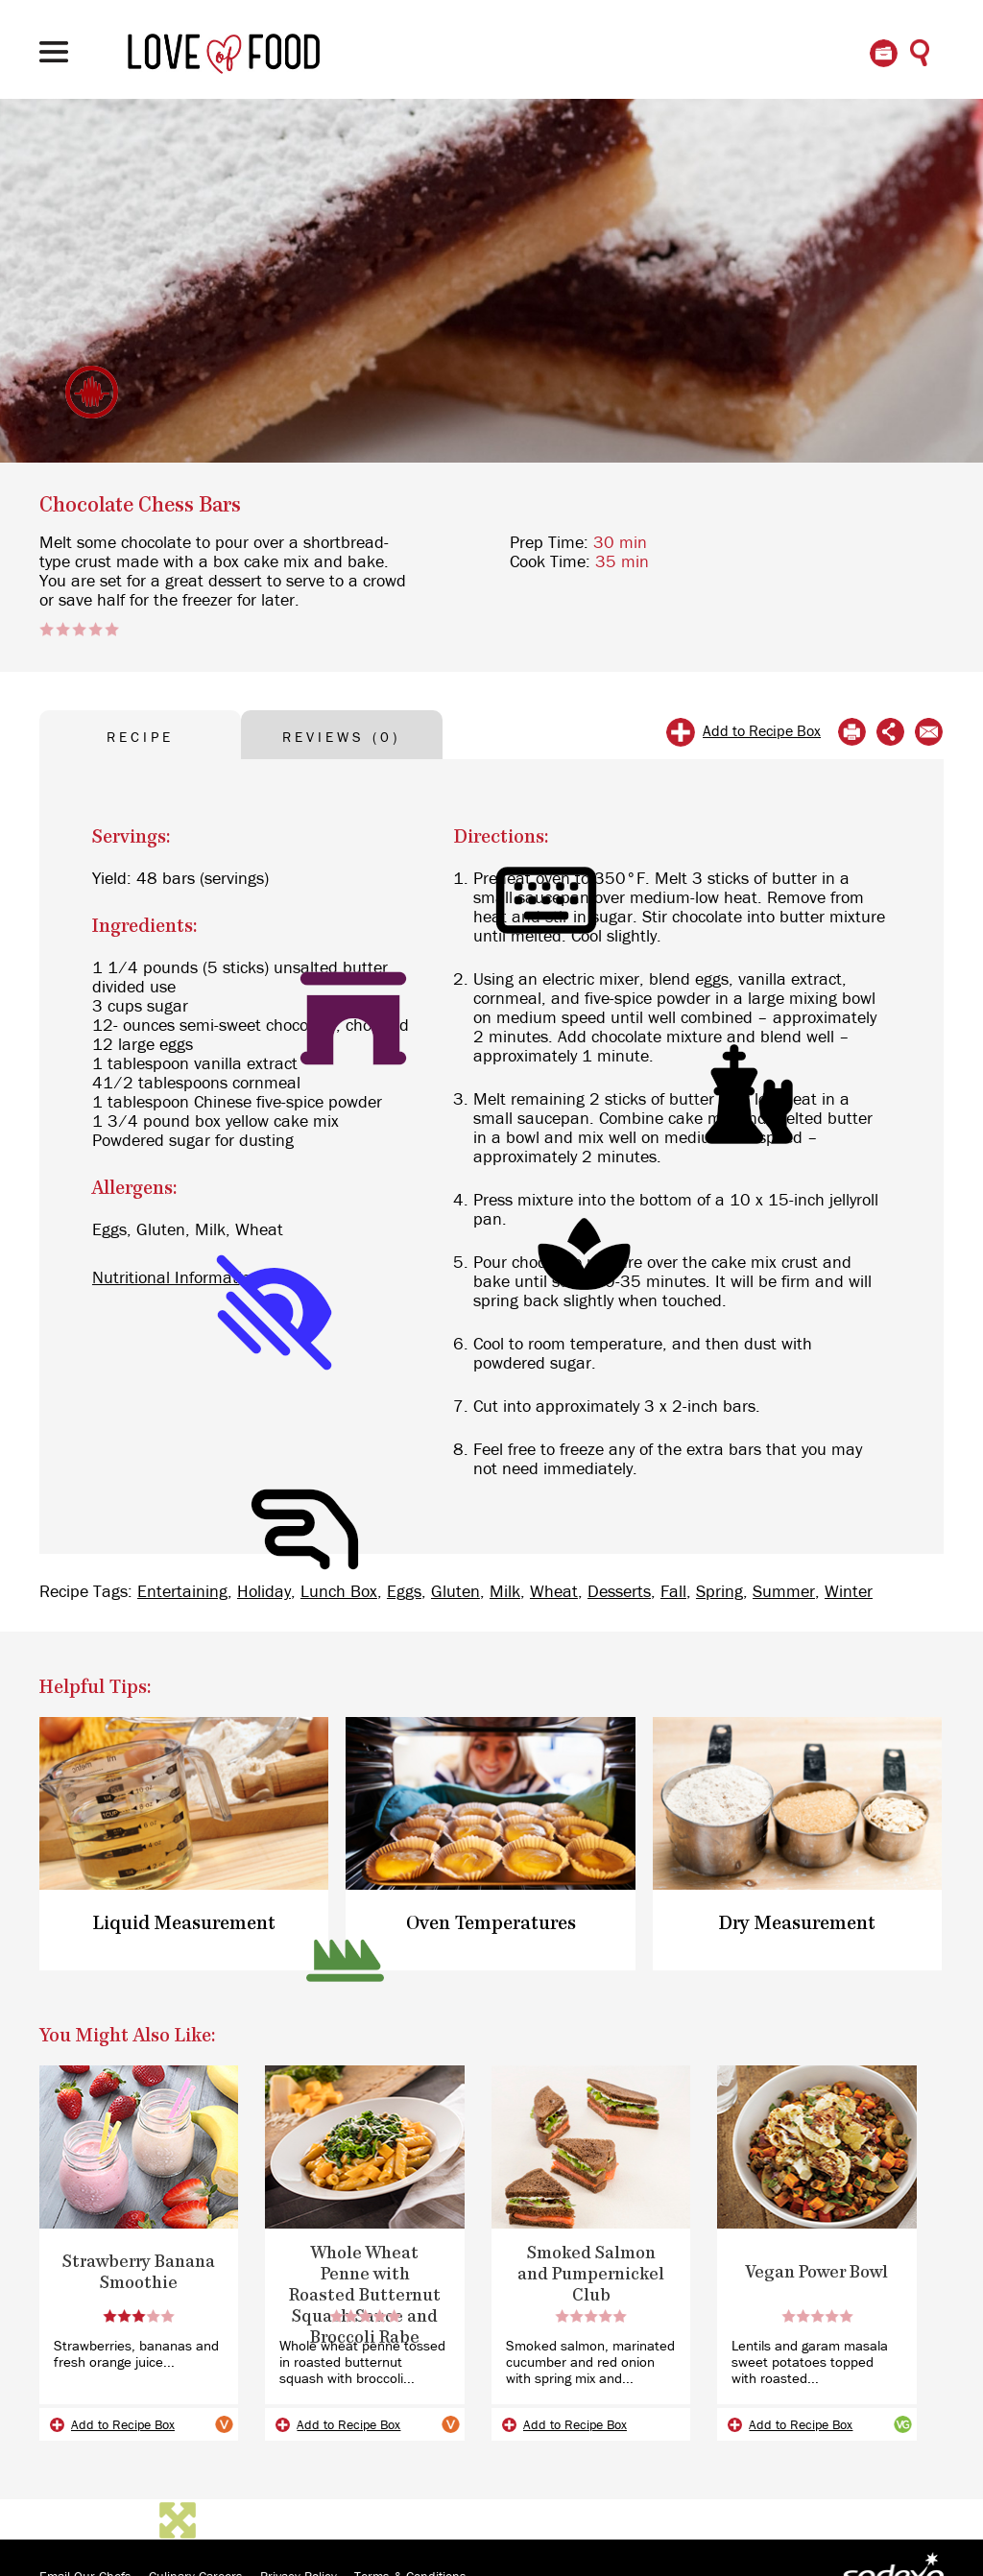  What do you see at coordinates (91, 392) in the screenshot?
I see `creative commons sampling license indicator` at bounding box center [91, 392].